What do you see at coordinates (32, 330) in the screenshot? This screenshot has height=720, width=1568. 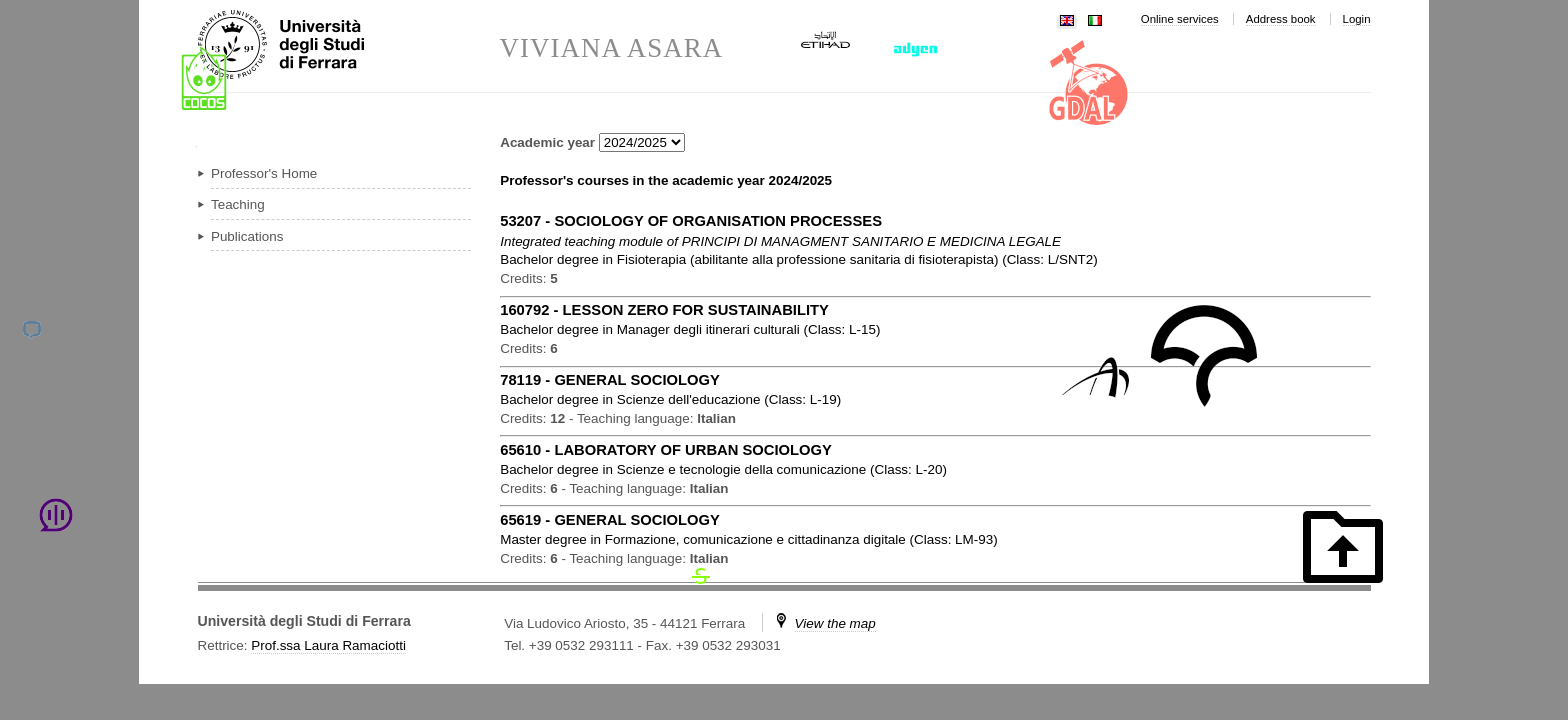 I see `open LiveChat customer support` at bounding box center [32, 330].